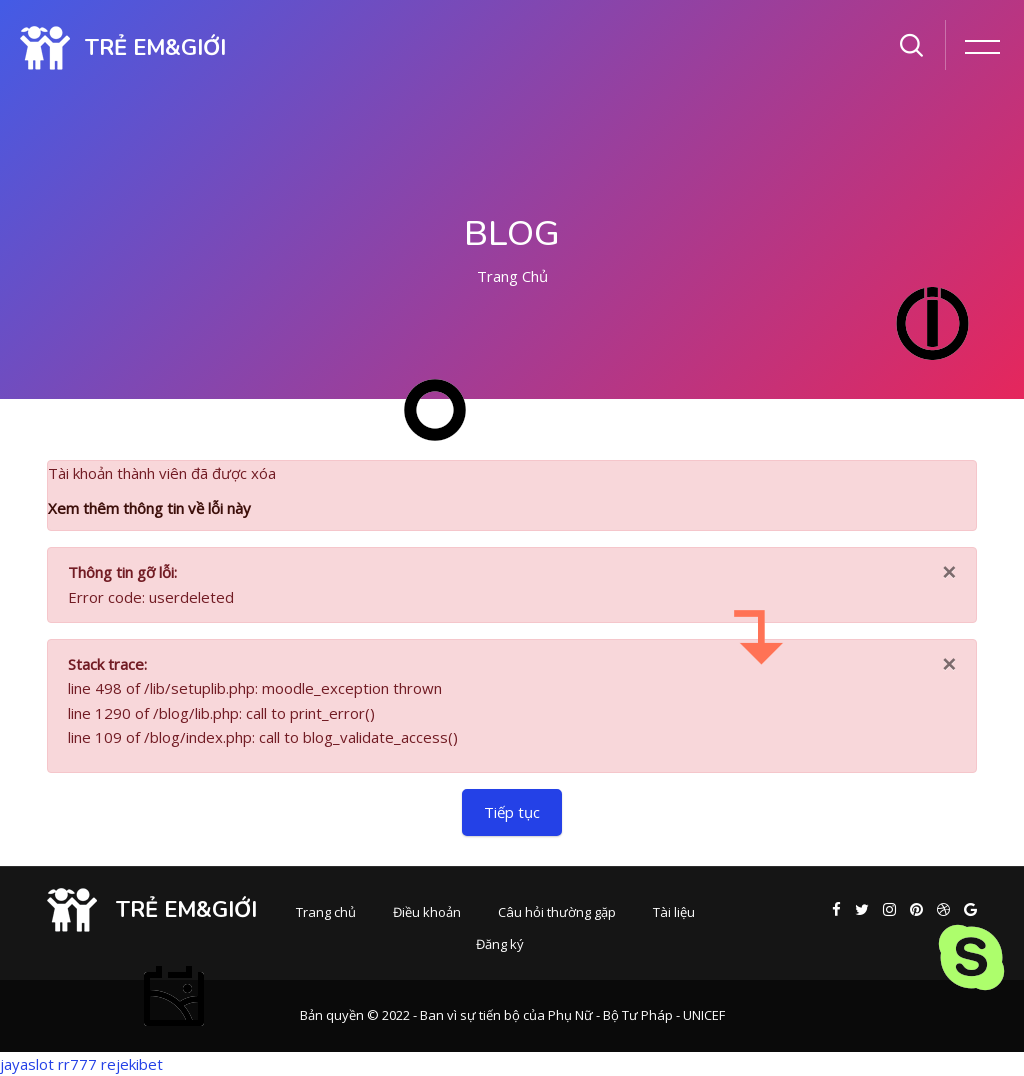 This screenshot has height=1076, width=1024. Describe the element at coordinates (971, 957) in the screenshot. I see `open skype app` at that location.